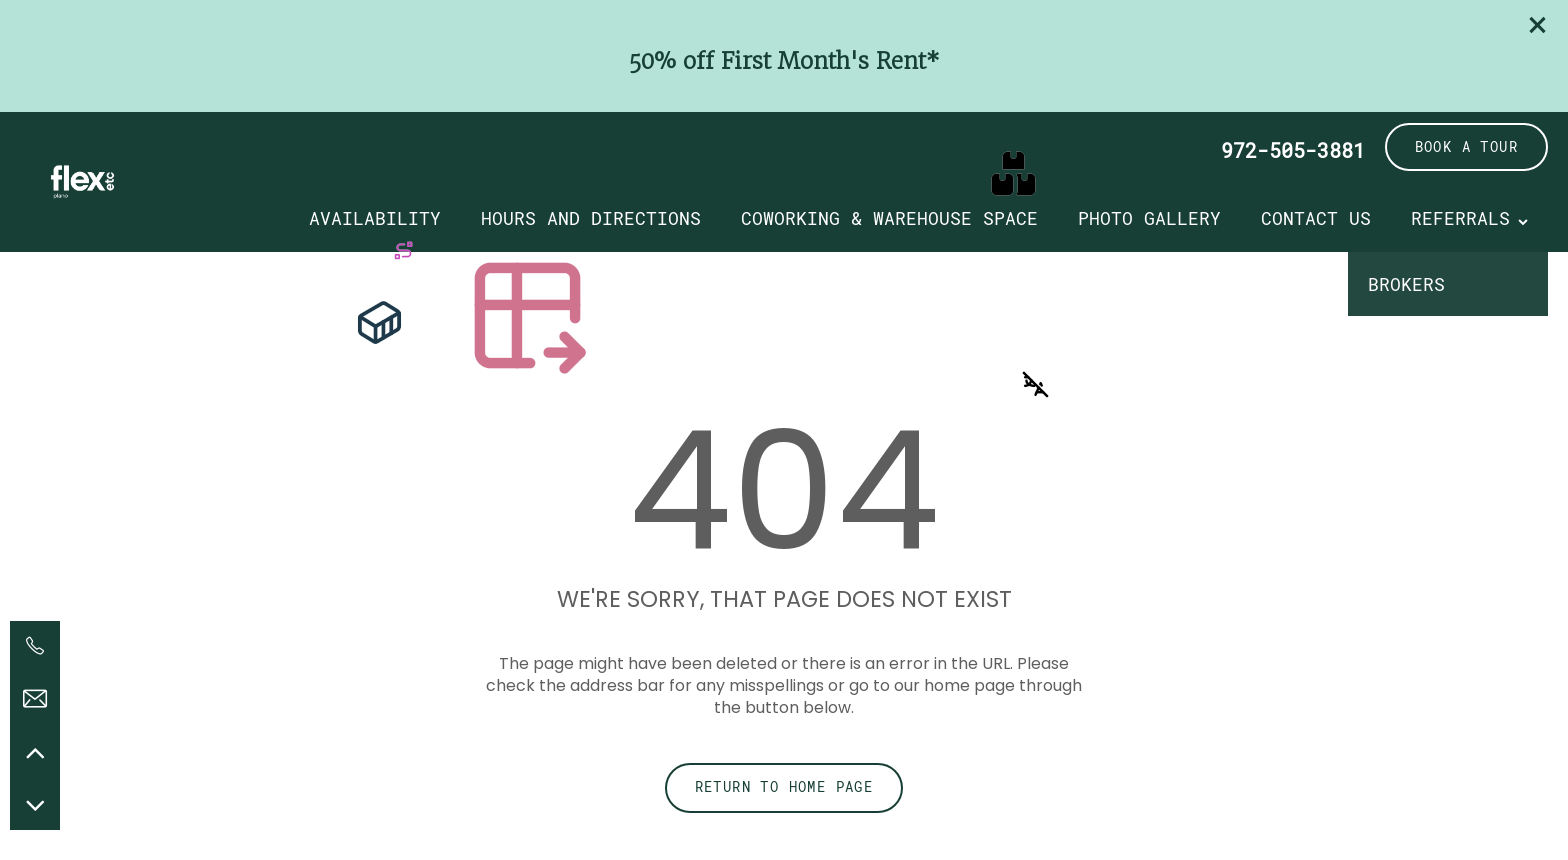 Image resolution: width=1568 pixels, height=860 pixels. Describe the element at coordinates (1035, 384) in the screenshot. I see `disable translation or language features` at that location.